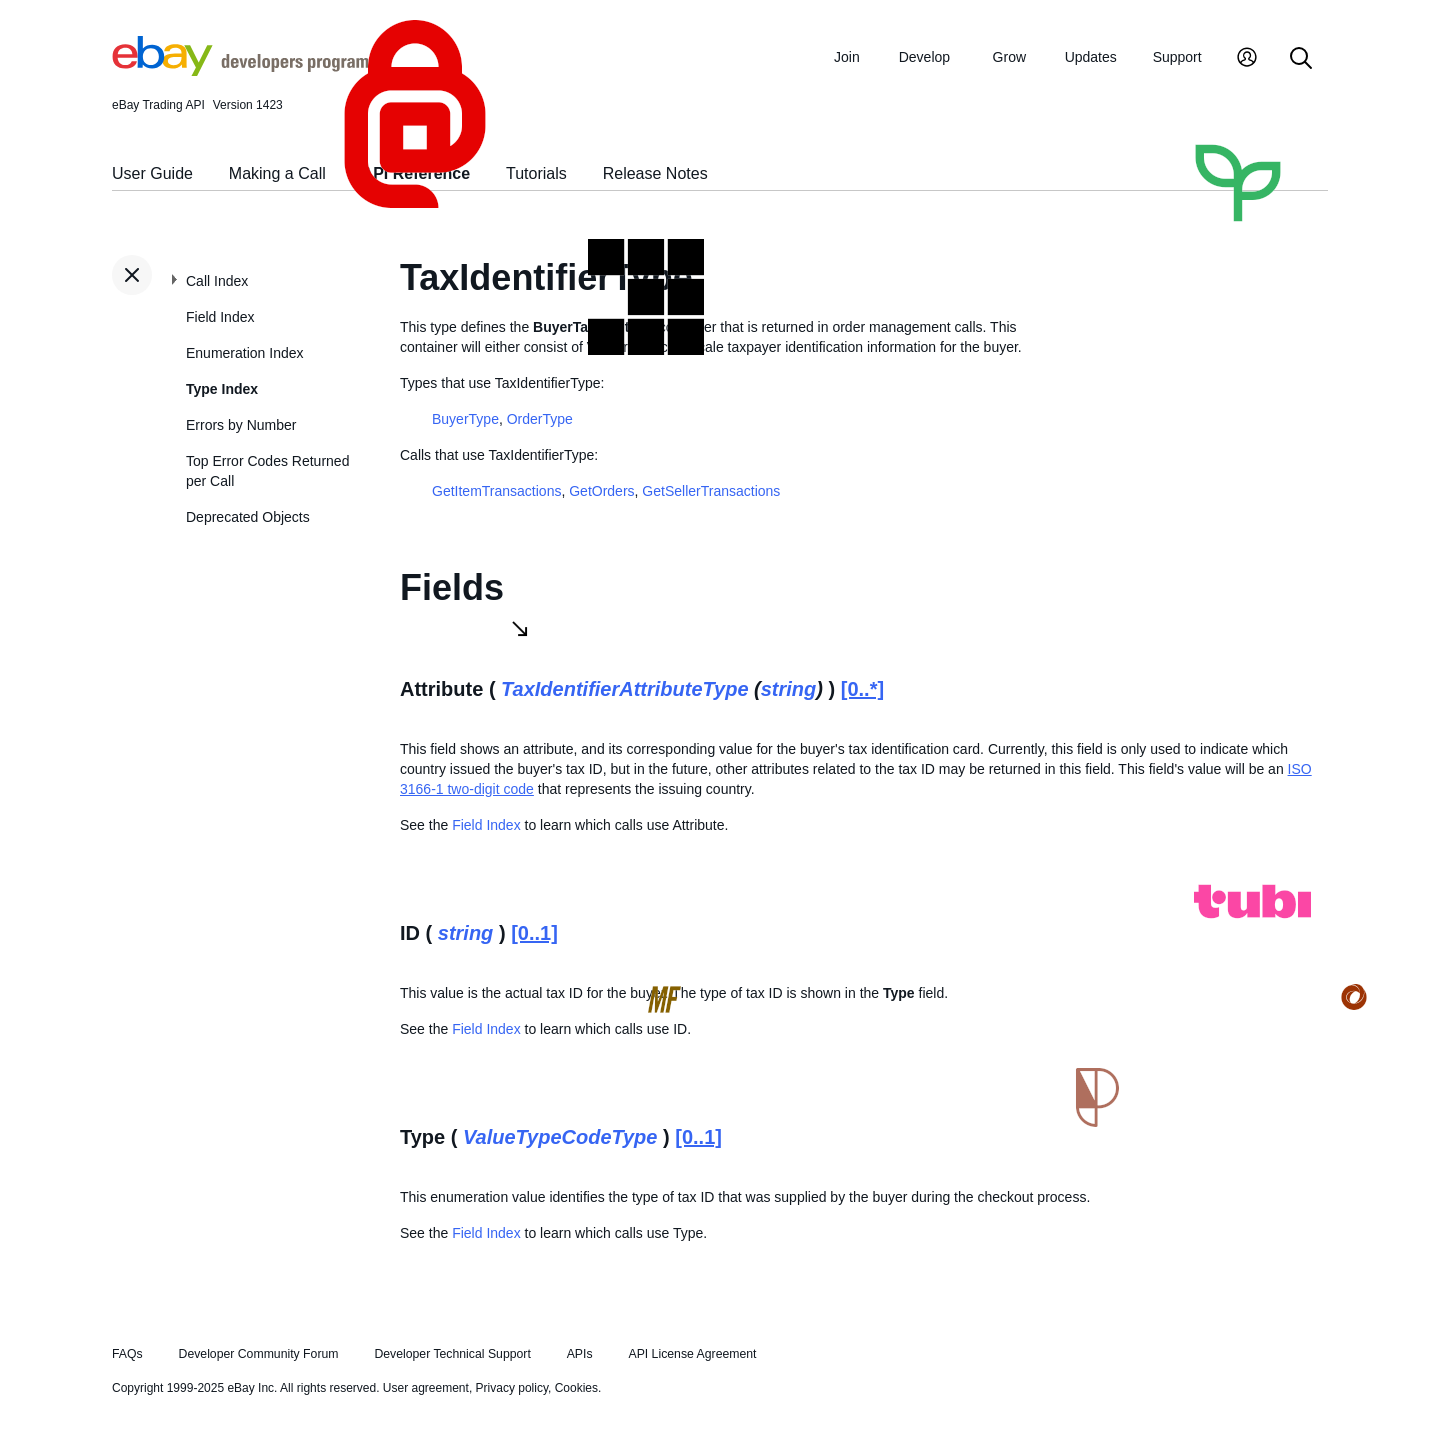 Image resolution: width=1440 pixels, height=1445 pixels. I want to click on visit MetaFilter community website, so click(664, 999).